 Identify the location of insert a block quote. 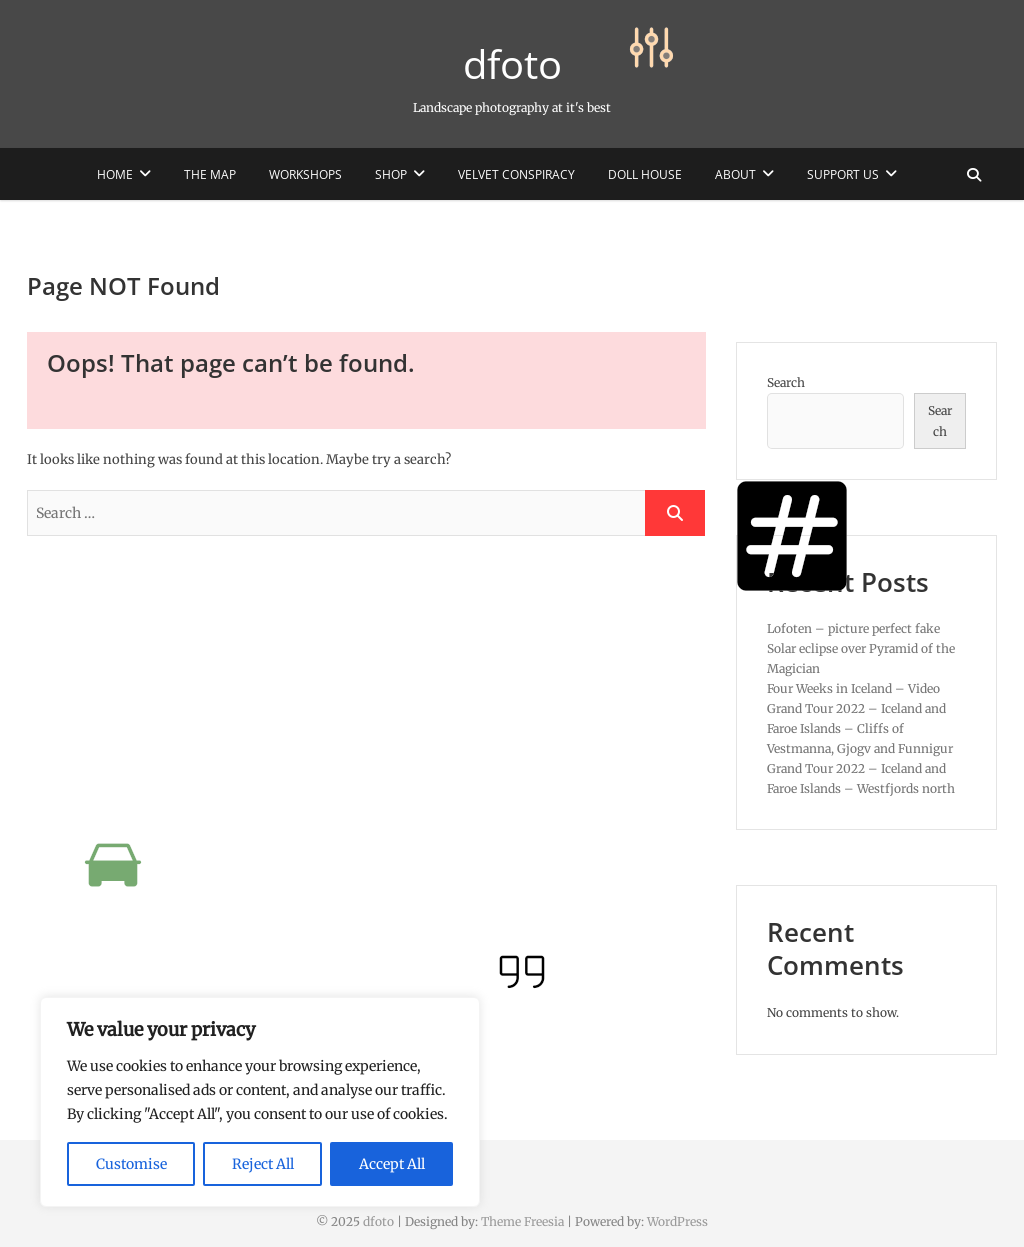
(522, 971).